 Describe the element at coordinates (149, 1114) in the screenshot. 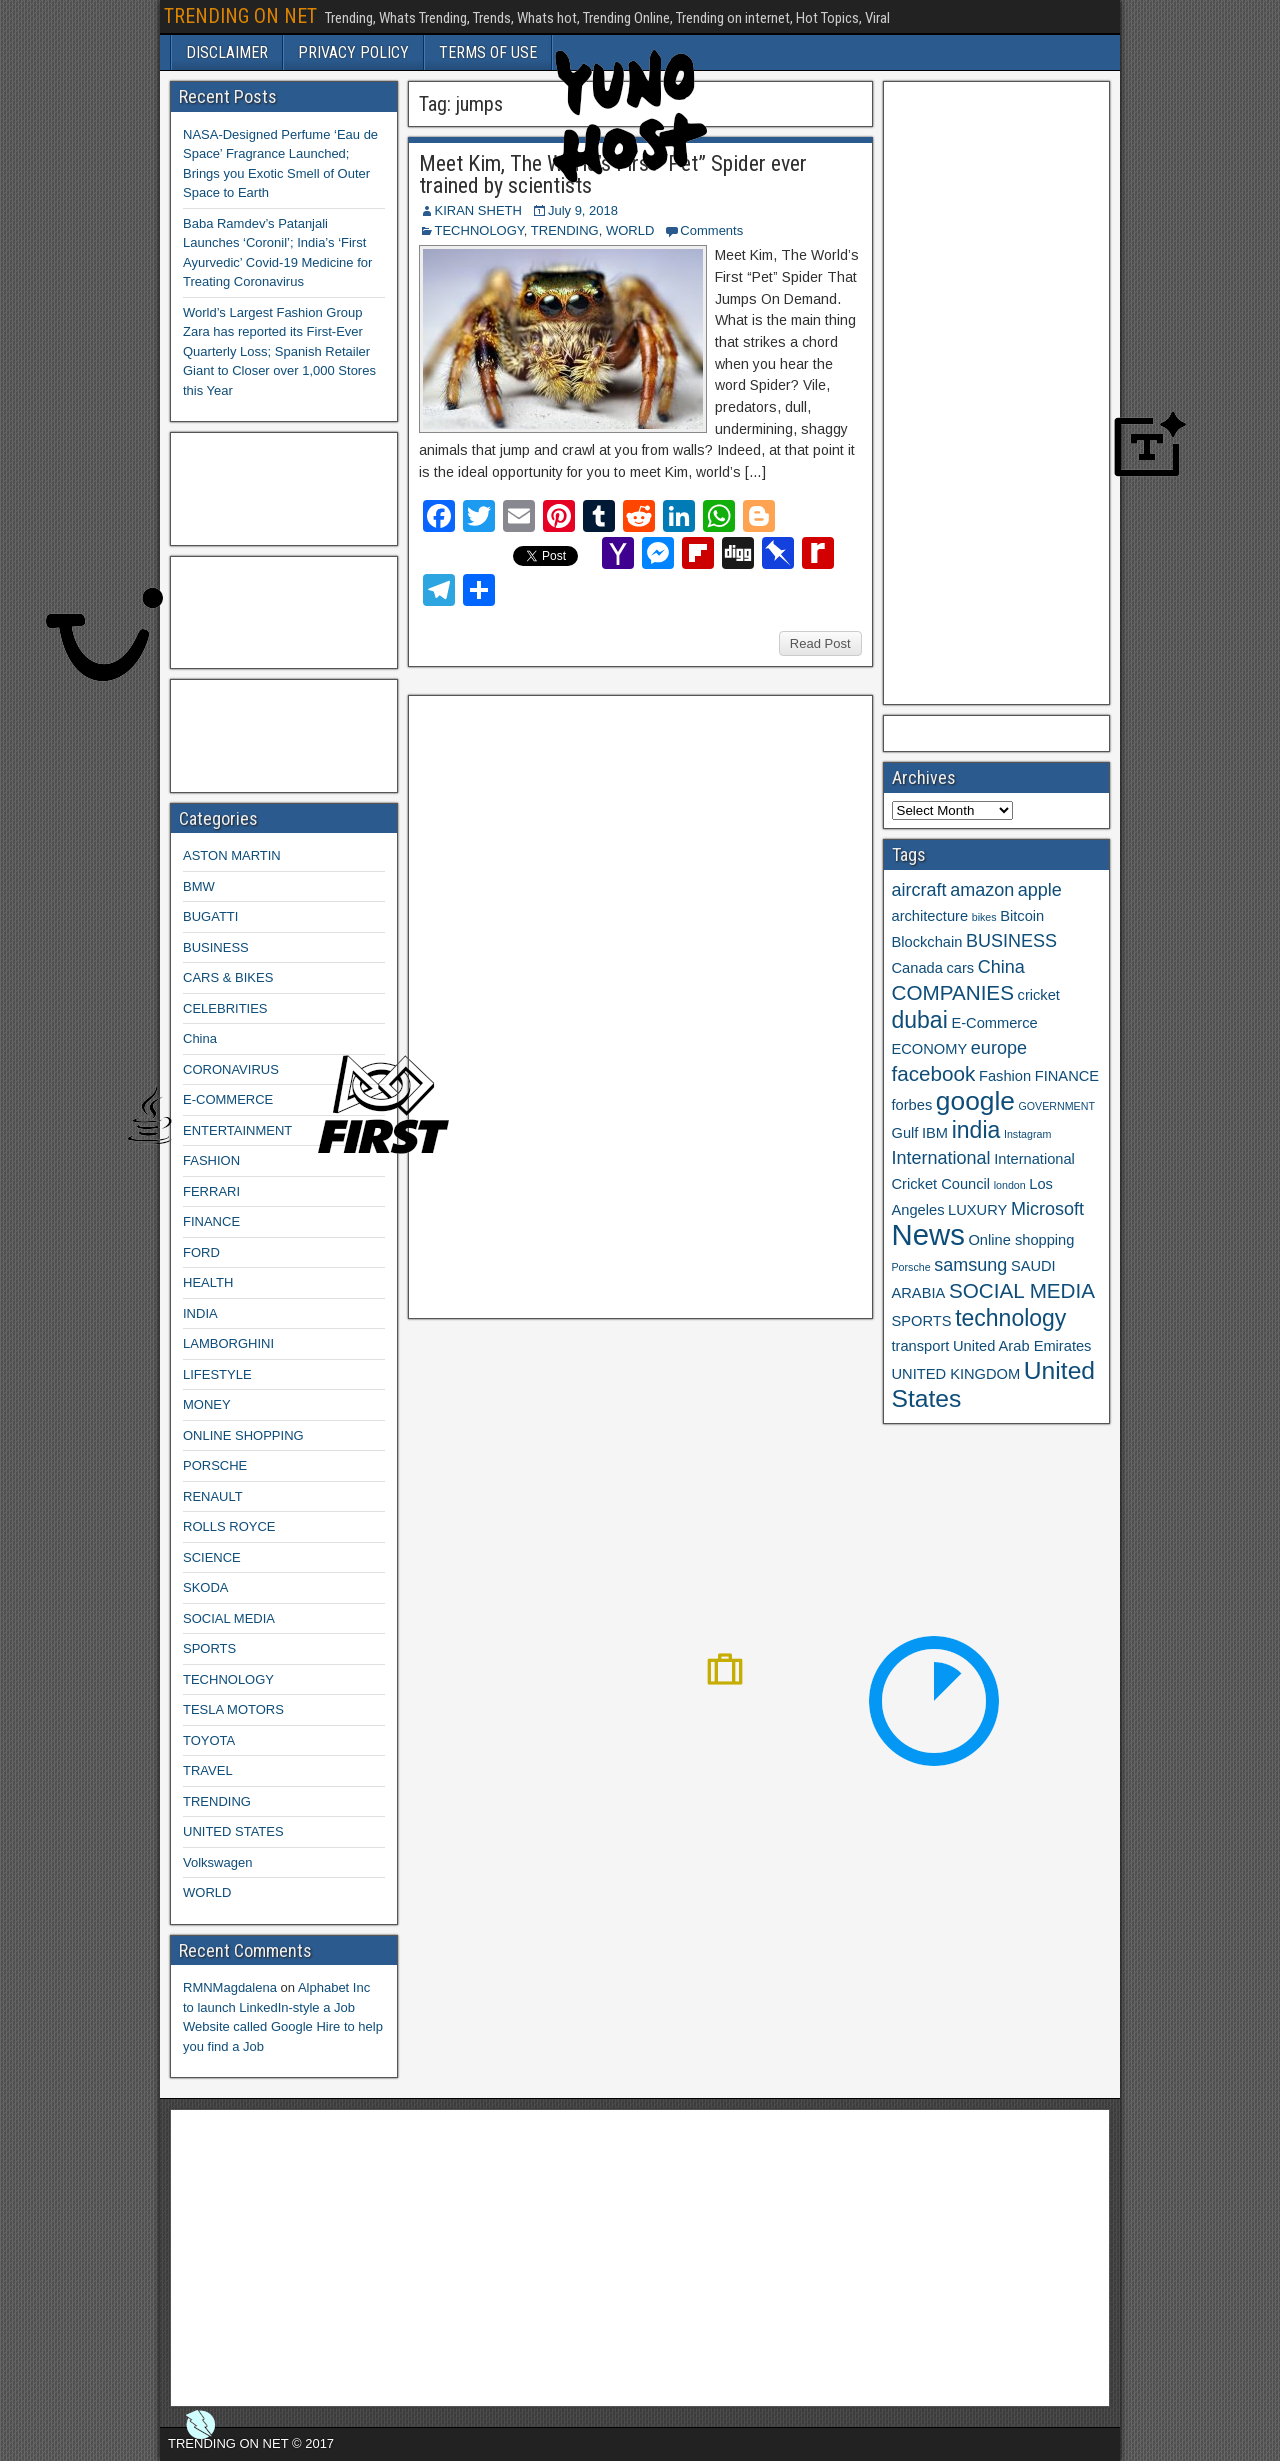

I see `java programming language logo` at that location.